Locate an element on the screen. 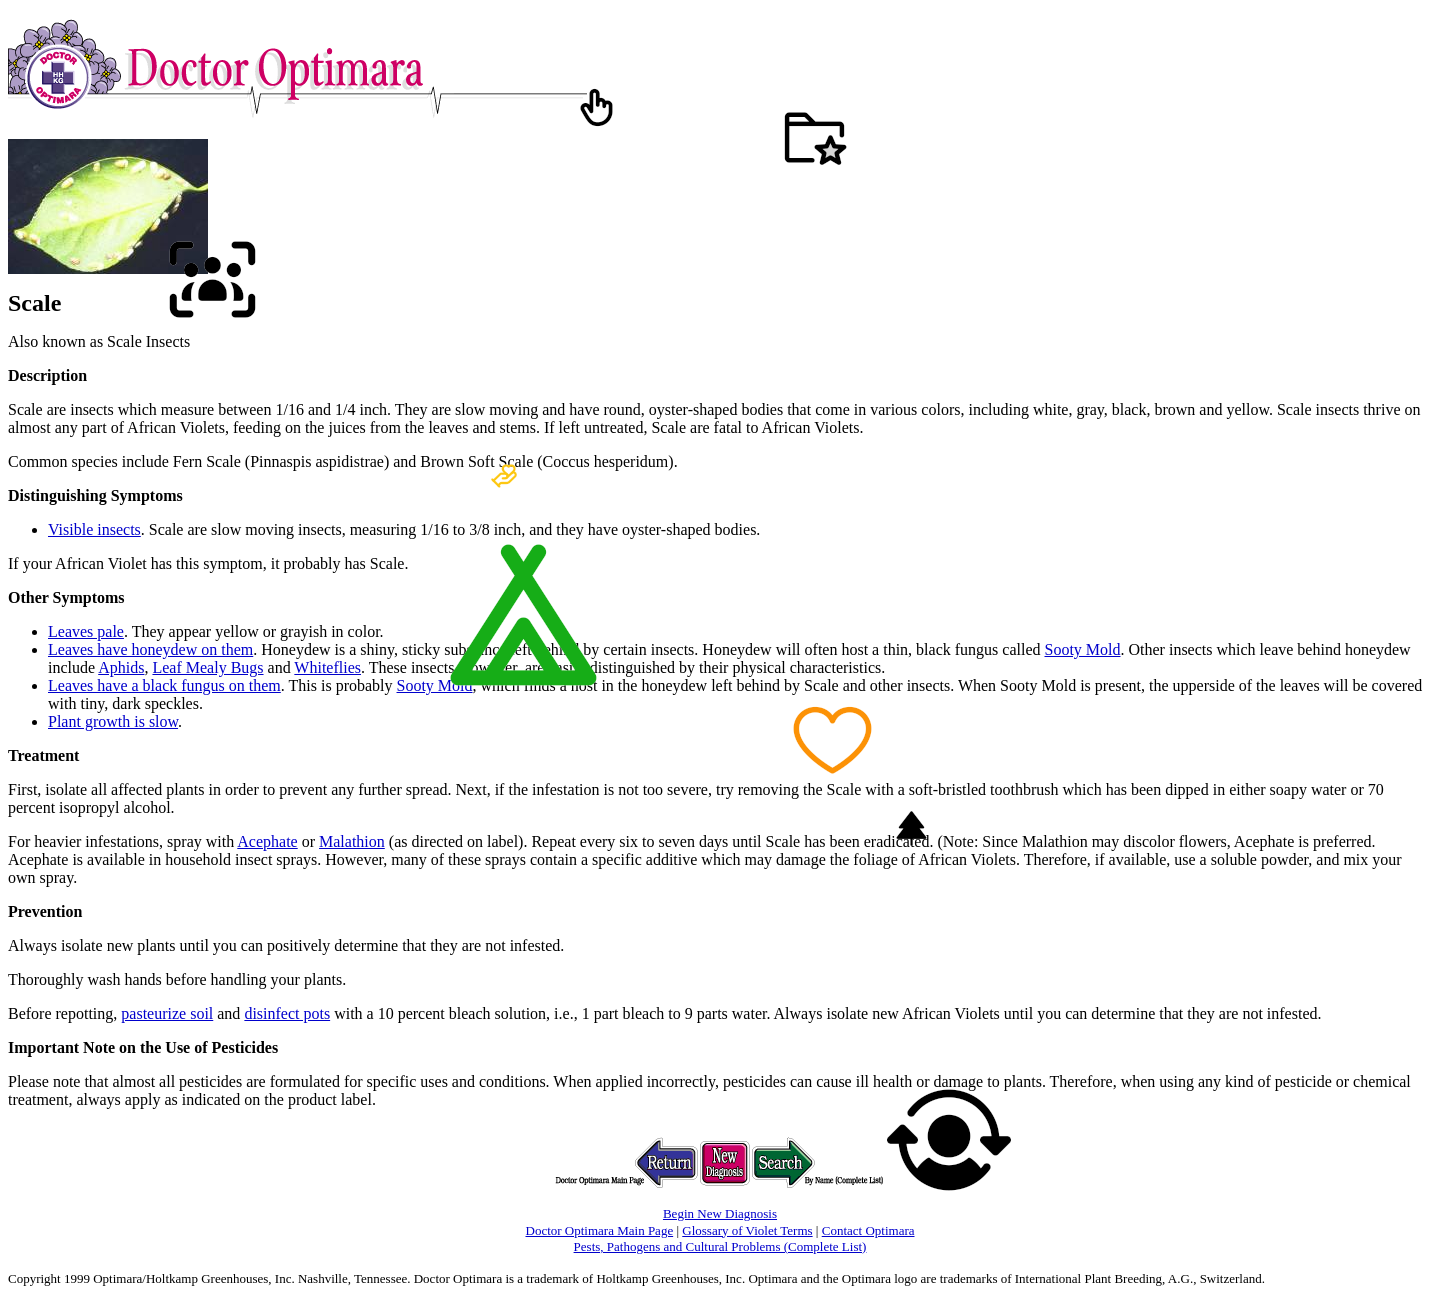 Image resolution: width=1440 pixels, height=1303 pixels. tap or click to interact is located at coordinates (596, 107).